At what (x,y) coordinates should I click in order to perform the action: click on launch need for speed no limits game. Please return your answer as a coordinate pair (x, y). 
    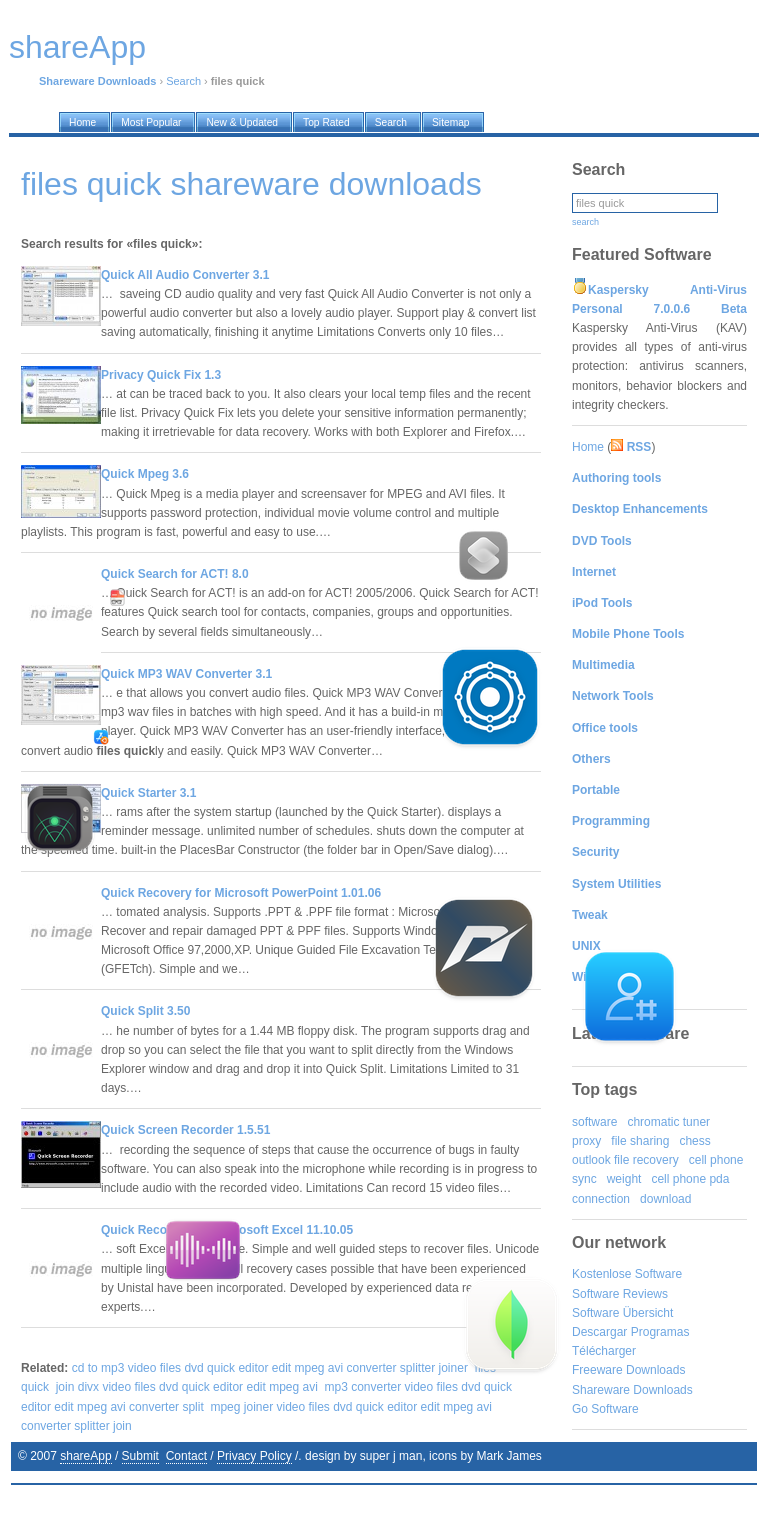
    Looking at the image, I should click on (484, 948).